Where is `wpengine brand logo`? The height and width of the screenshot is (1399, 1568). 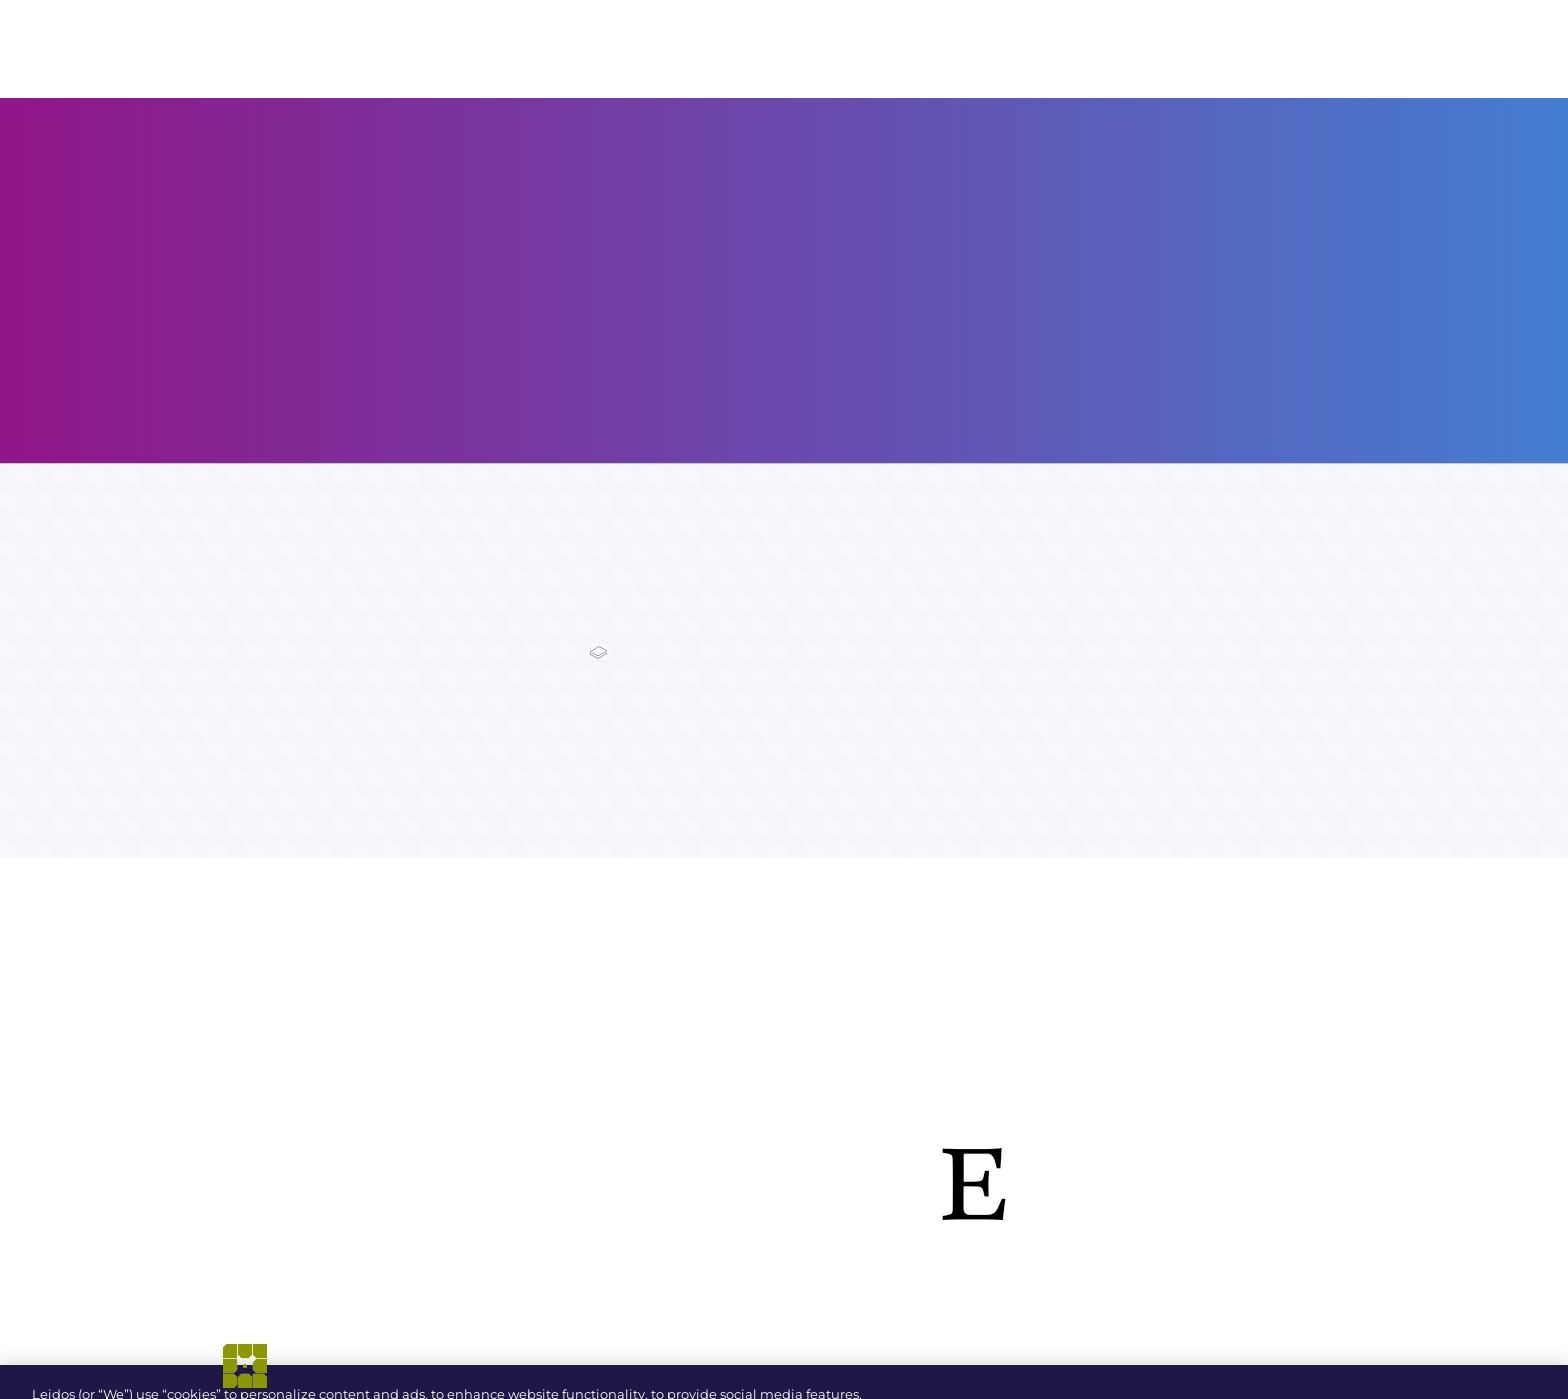
wpengine brand logo is located at coordinates (245, 1366).